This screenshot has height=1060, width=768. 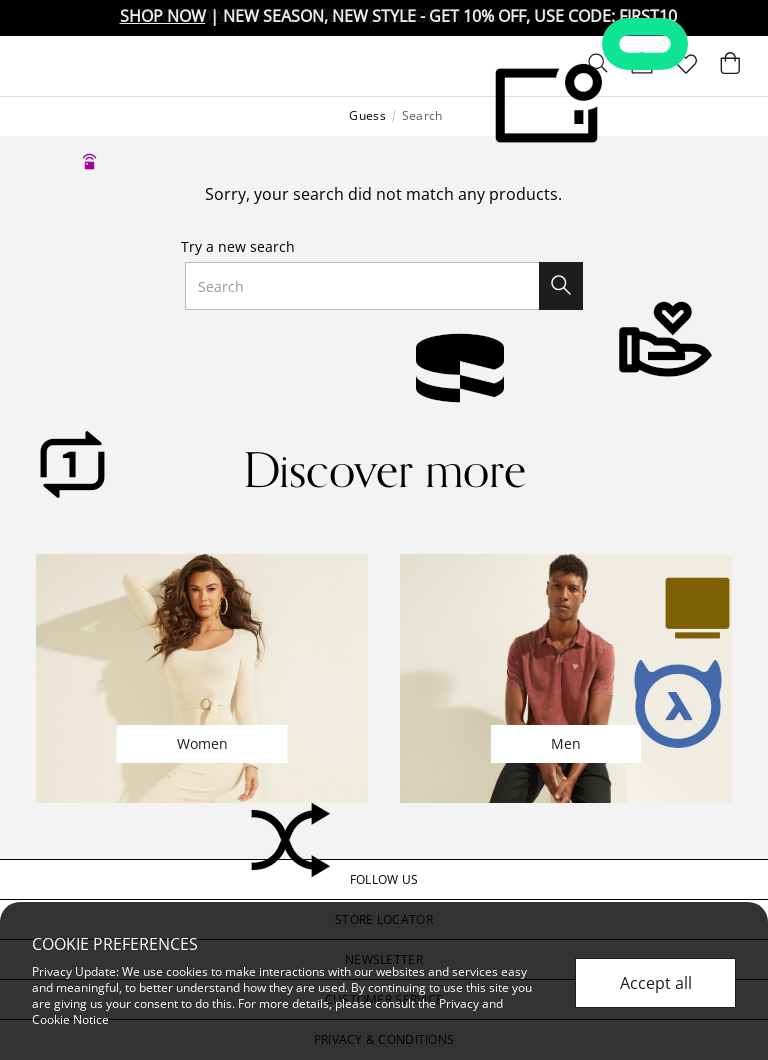 I want to click on connect to a remote control device, so click(x=89, y=161).